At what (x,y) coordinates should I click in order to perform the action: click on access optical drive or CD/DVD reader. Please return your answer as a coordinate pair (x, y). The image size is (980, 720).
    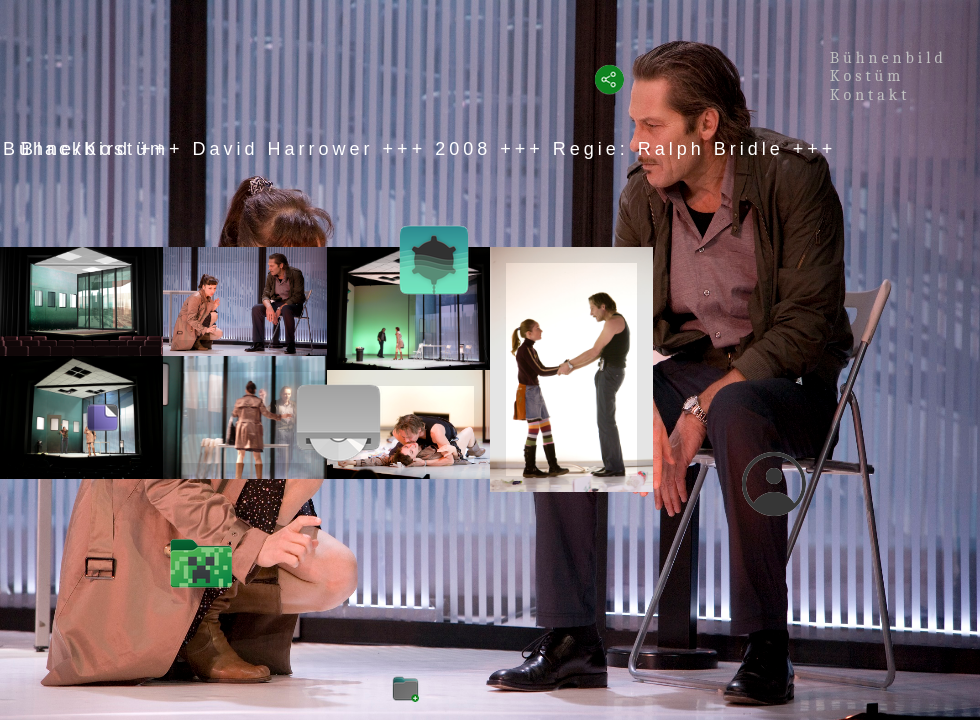
    Looking at the image, I should click on (338, 417).